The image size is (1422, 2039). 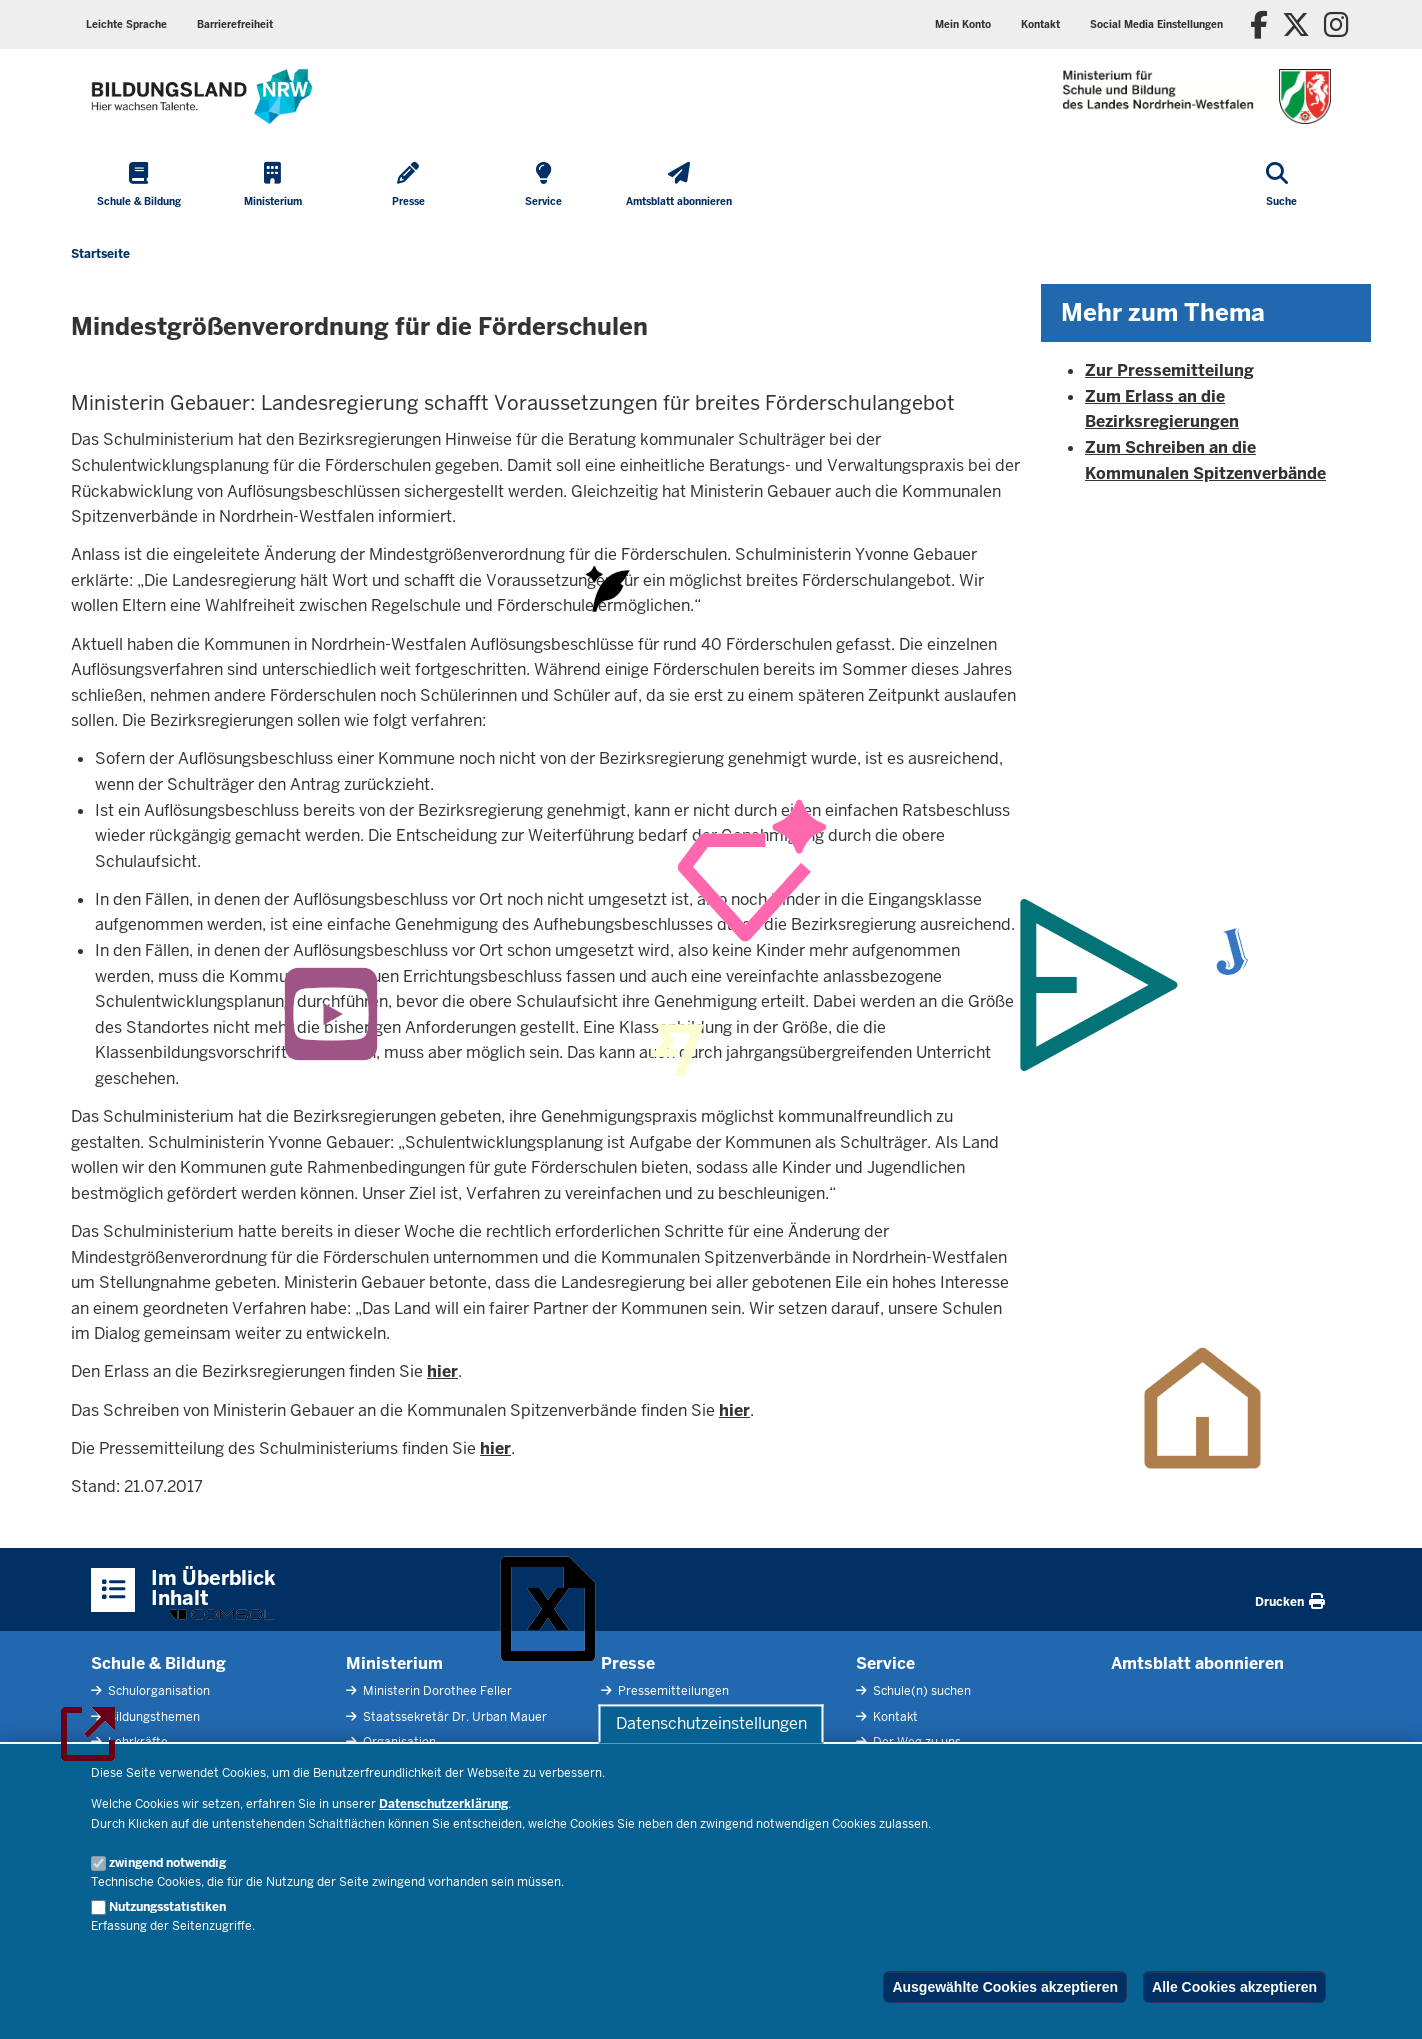 What do you see at coordinates (1232, 951) in the screenshot?
I see `jameson irish whiskey brand logo` at bounding box center [1232, 951].